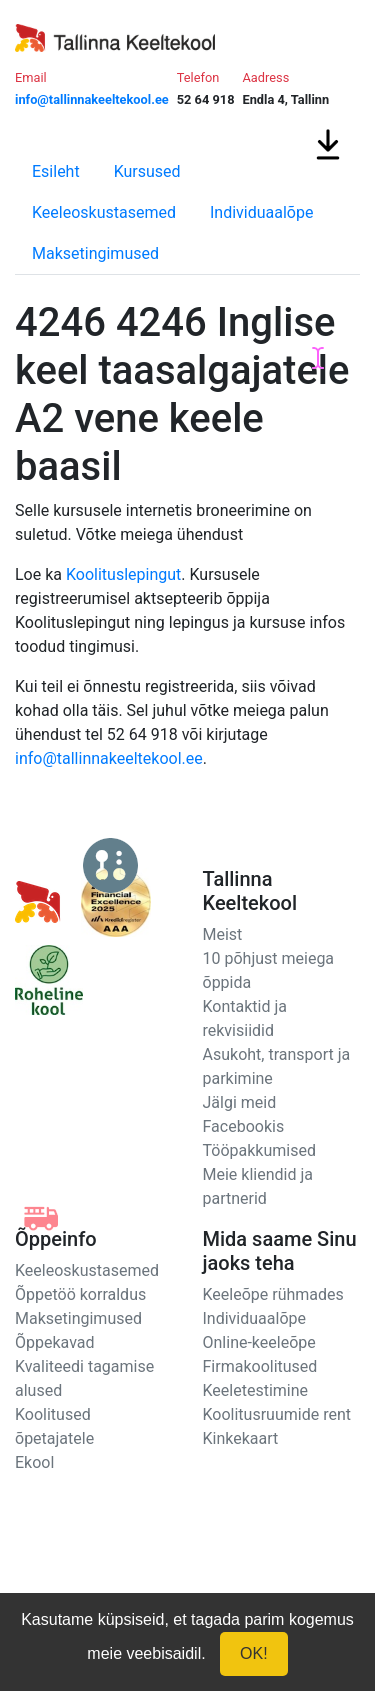 The height and width of the screenshot is (1691, 375). I want to click on indicates an active text input field, so click(318, 358).